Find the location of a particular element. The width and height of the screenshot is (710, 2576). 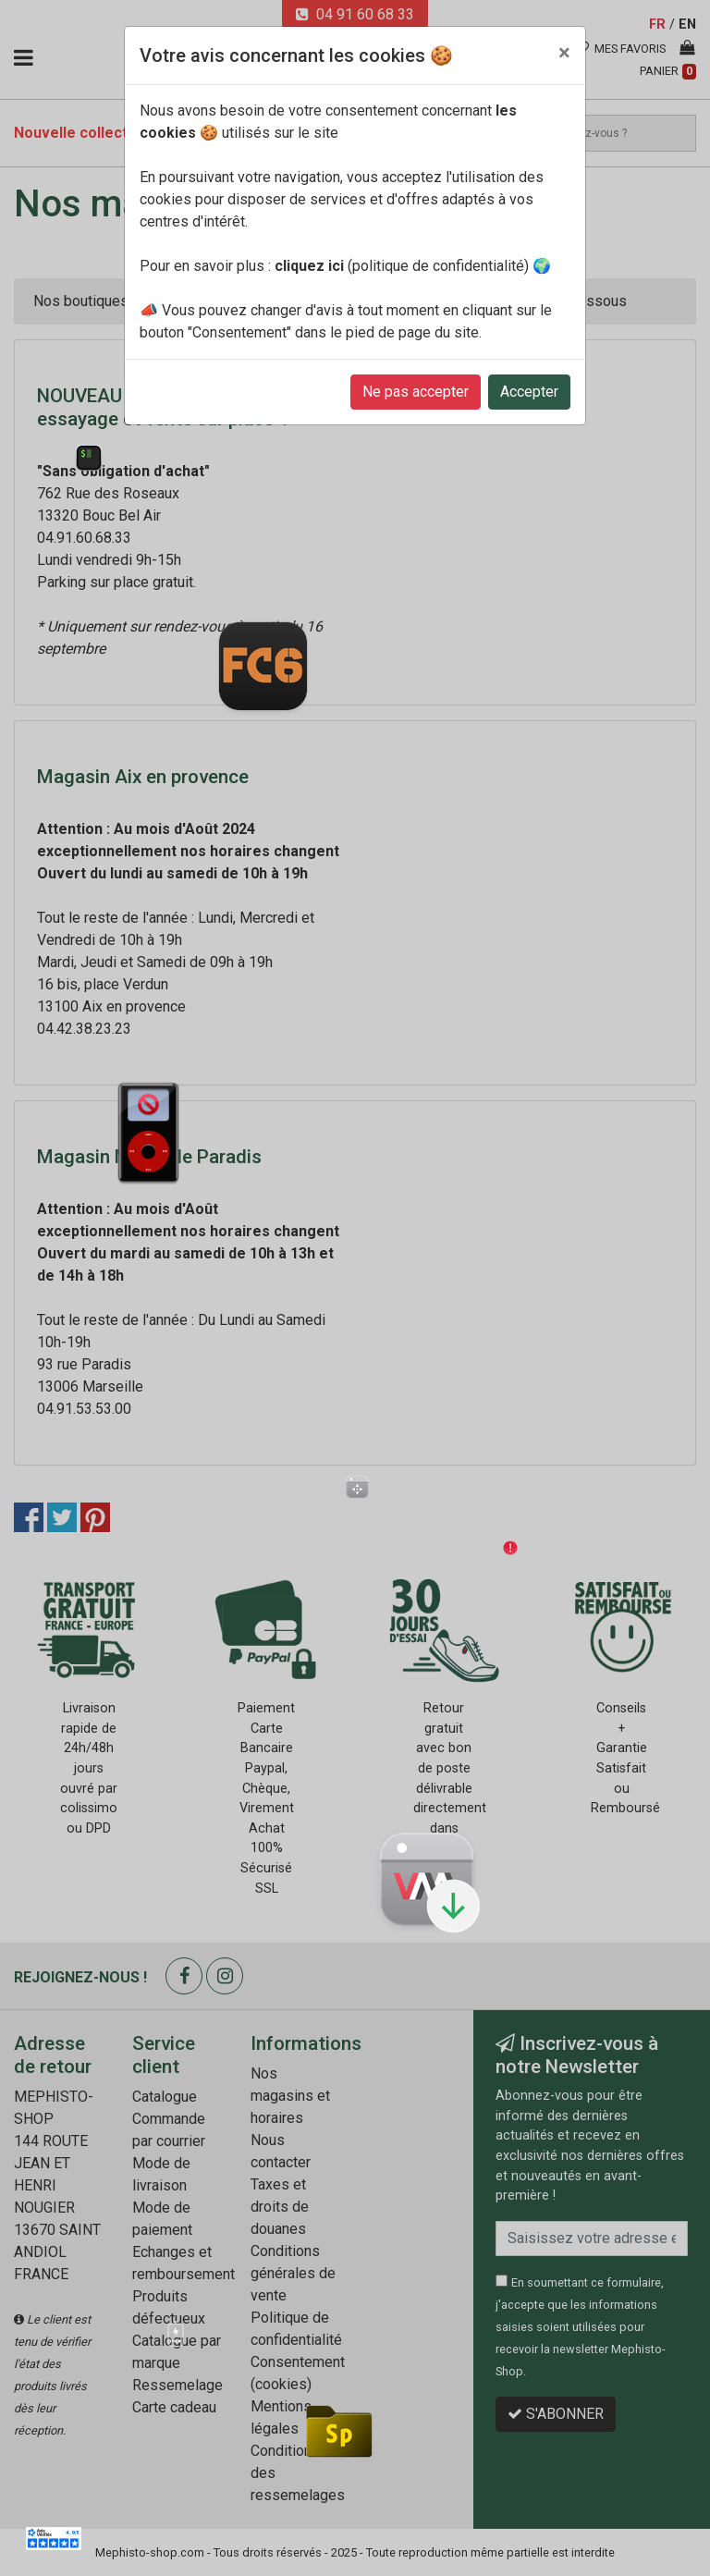

install a new virtual machine is located at coordinates (427, 1881).